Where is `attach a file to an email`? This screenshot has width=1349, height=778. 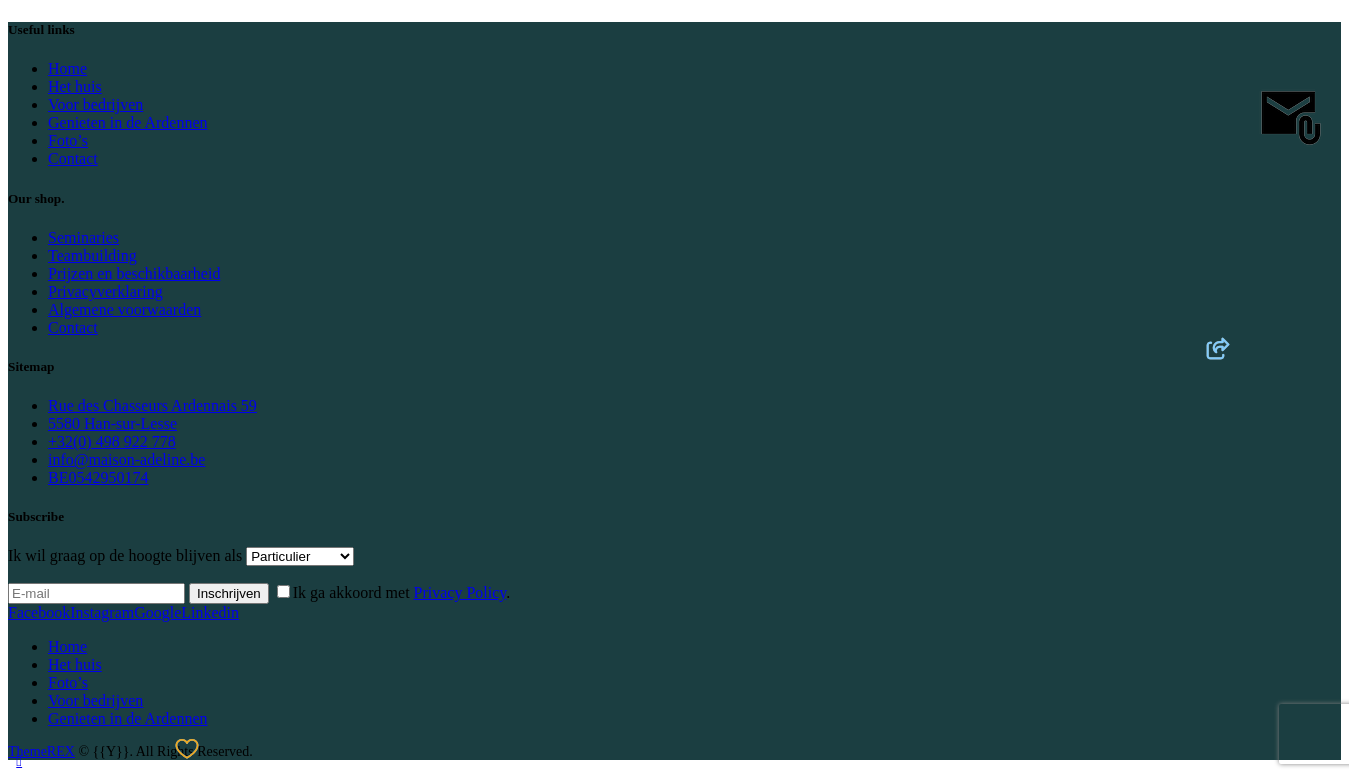
attach a file to an email is located at coordinates (1291, 118).